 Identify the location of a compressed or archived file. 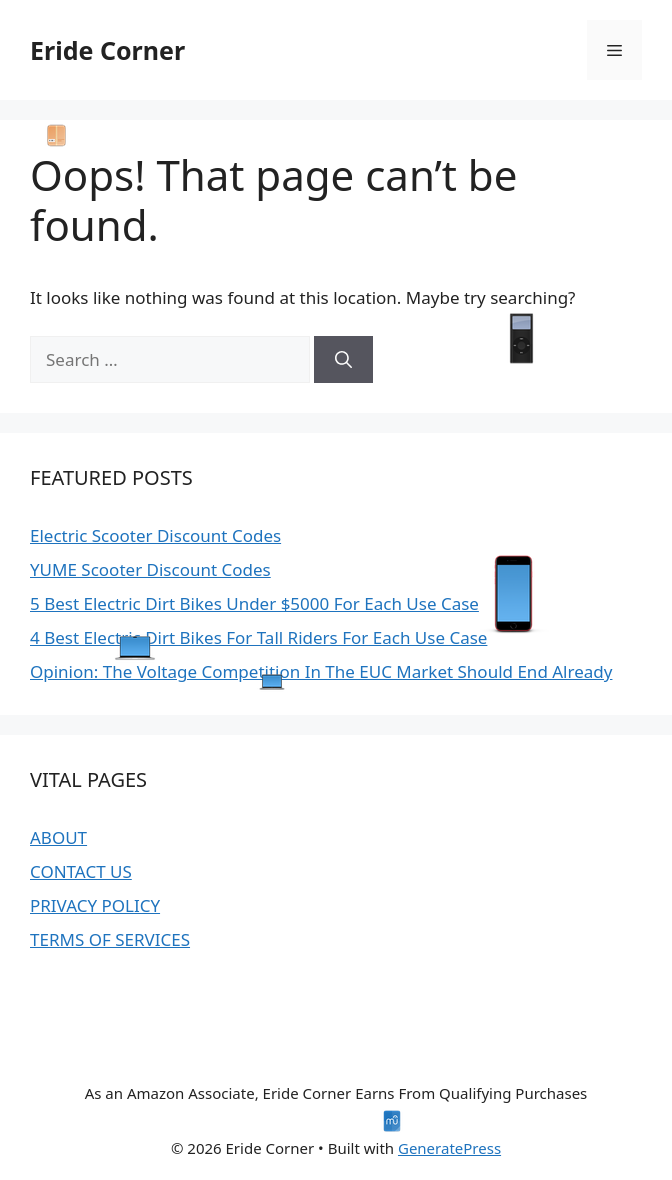
(56, 135).